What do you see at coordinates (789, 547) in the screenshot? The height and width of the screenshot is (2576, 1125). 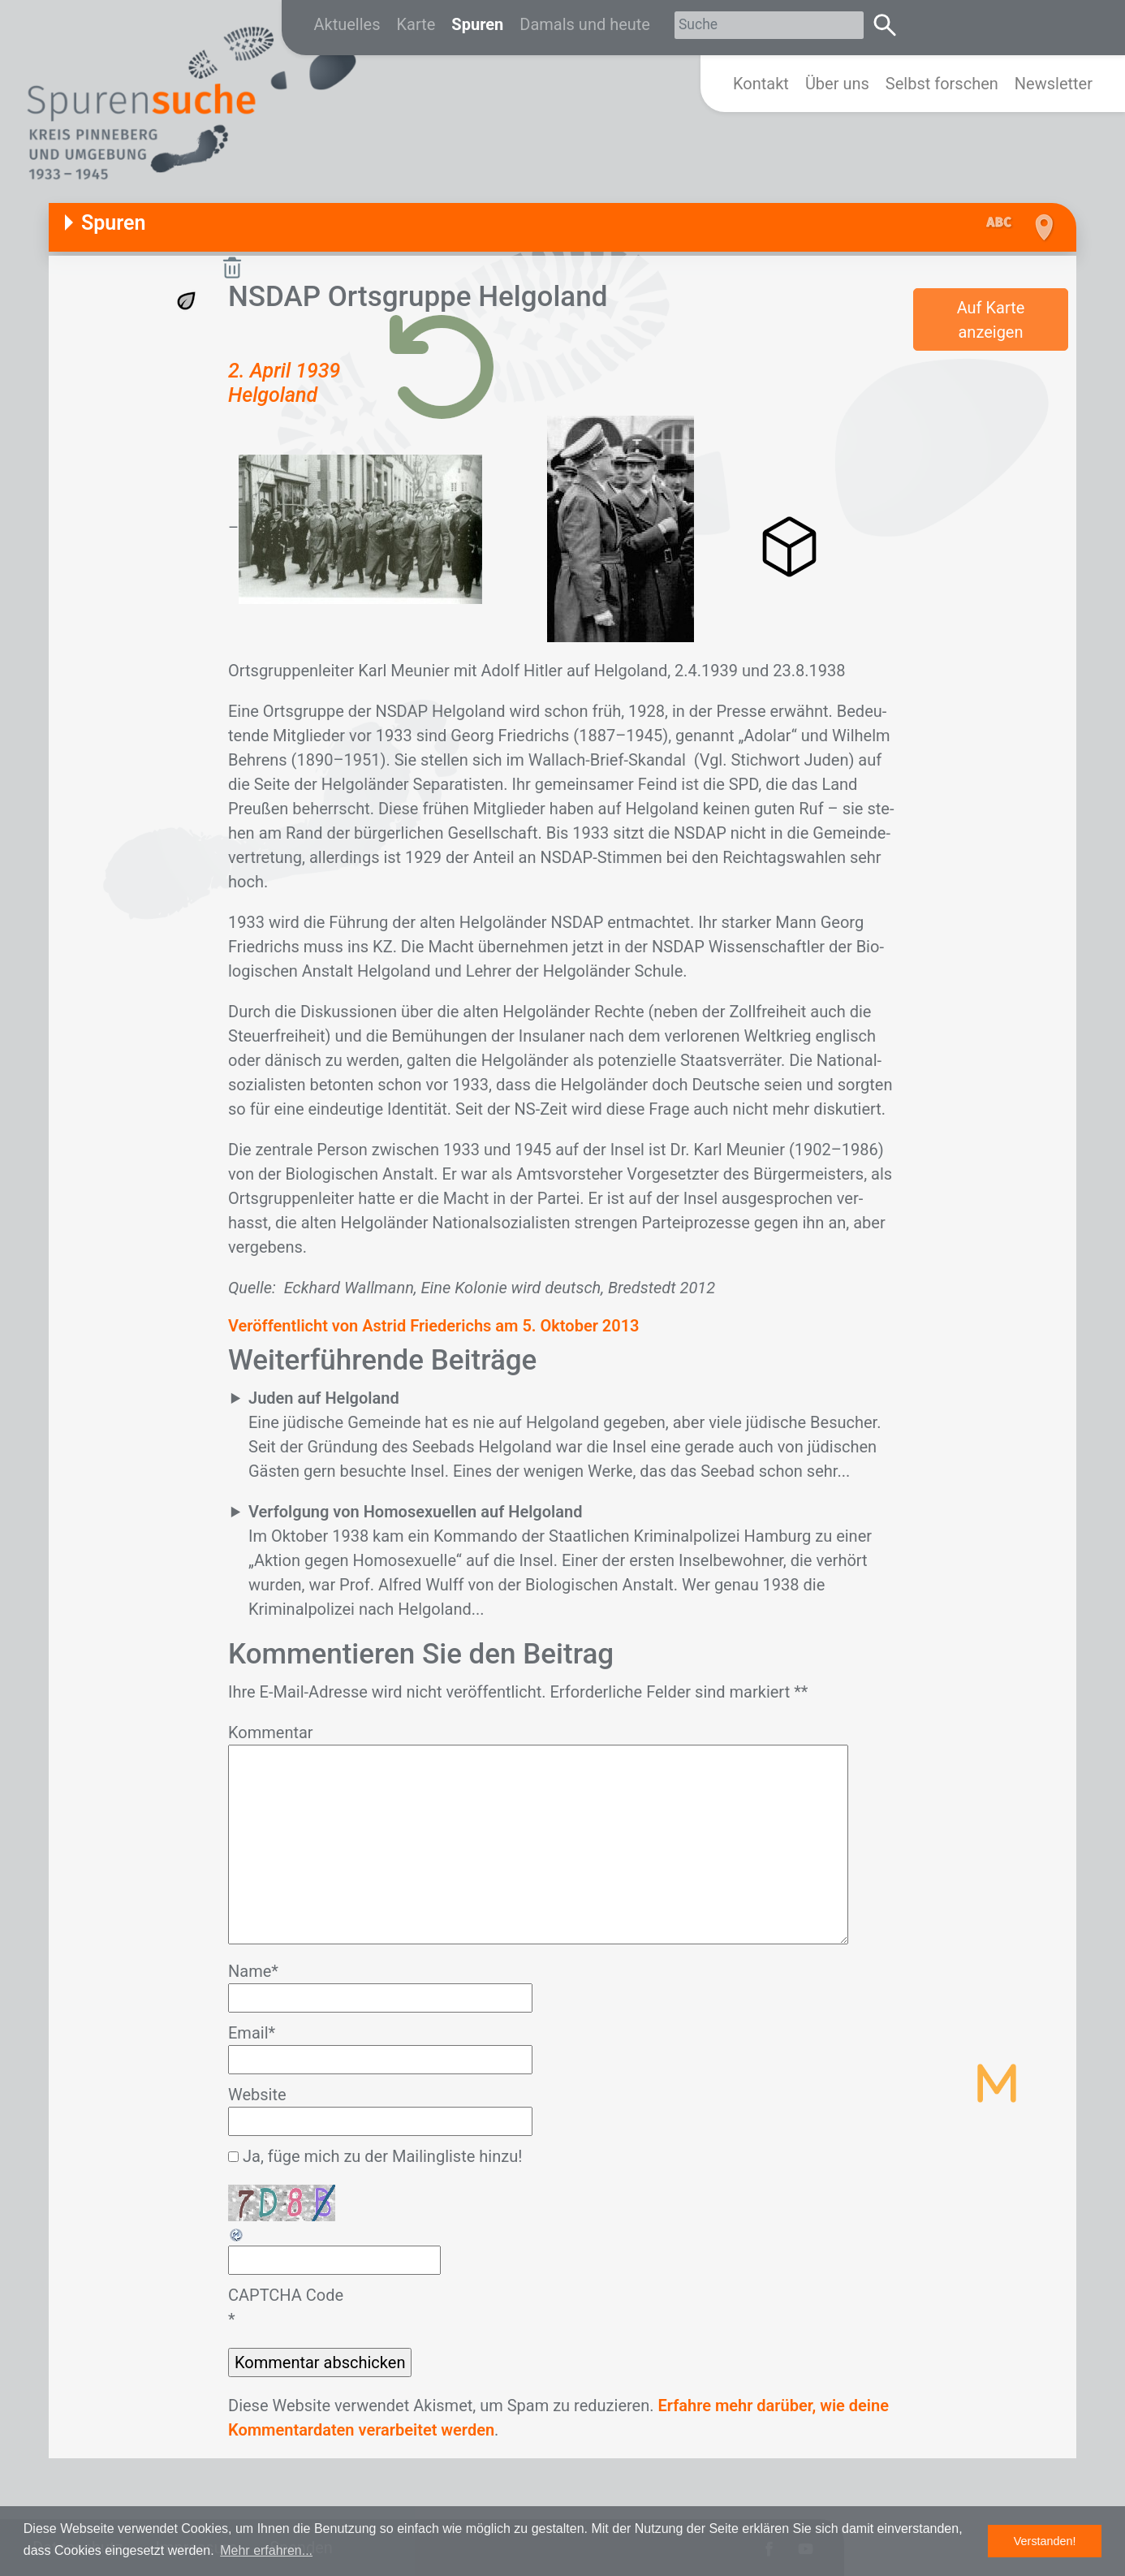 I see `view package or dependency details` at bounding box center [789, 547].